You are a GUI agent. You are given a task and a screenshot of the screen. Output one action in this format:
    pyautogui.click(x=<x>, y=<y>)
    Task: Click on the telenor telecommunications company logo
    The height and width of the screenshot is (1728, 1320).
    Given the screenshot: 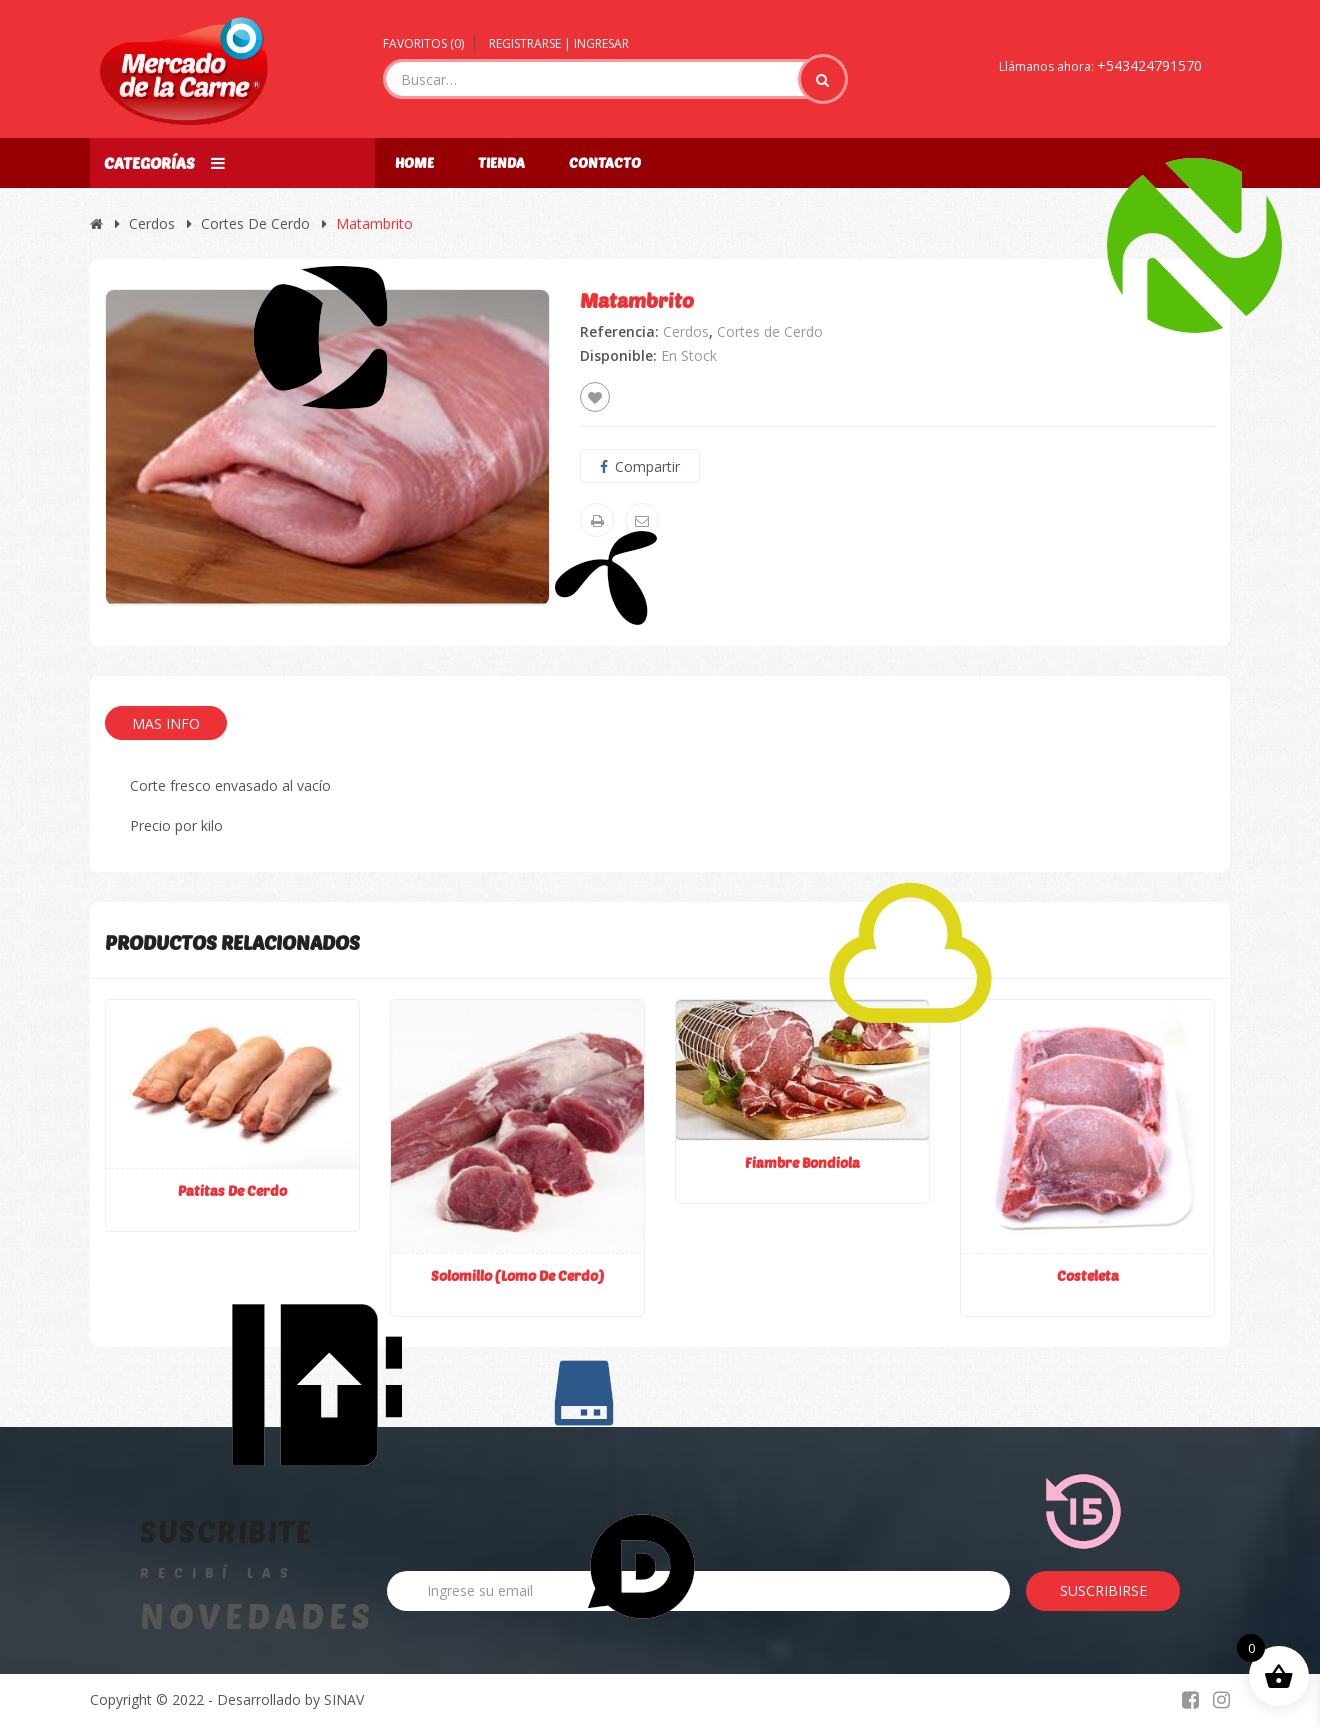 What is the action you would take?
    pyautogui.click(x=606, y=578)
    